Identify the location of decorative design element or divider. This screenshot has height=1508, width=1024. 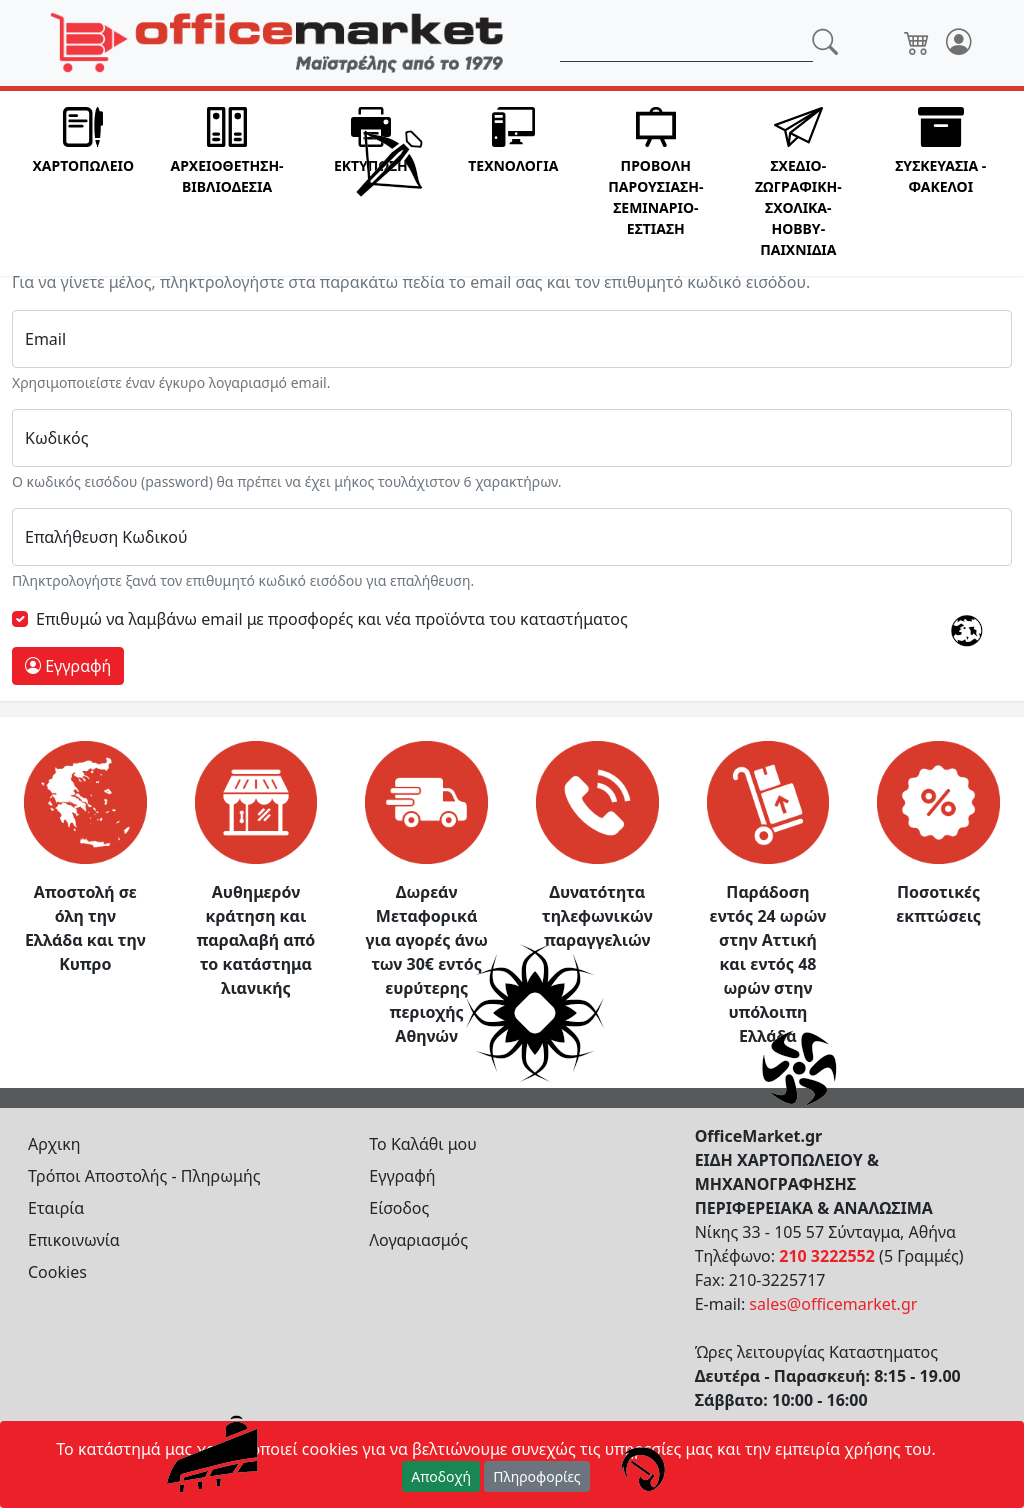
(535, 1013).